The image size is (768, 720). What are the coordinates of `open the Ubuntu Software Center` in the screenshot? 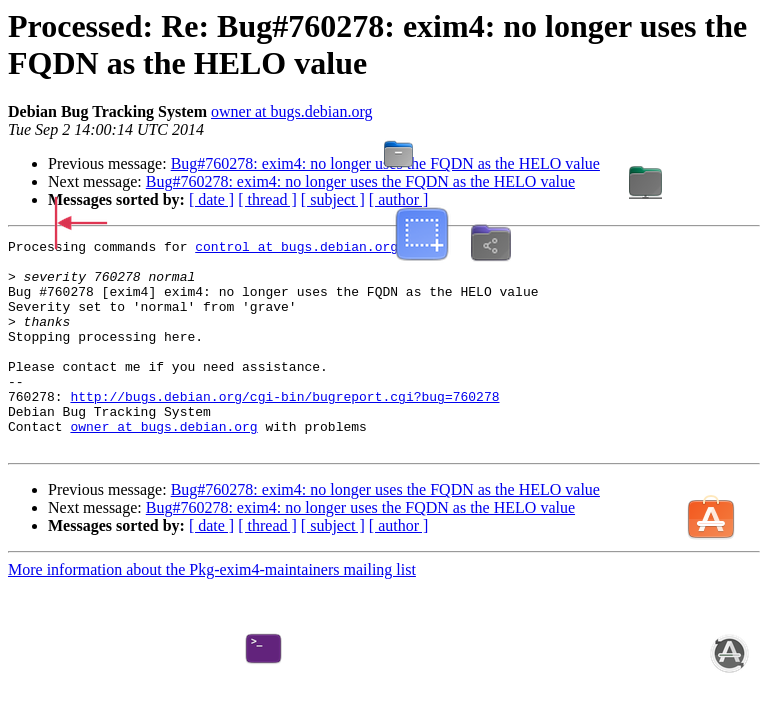 It's located at (711, 519).